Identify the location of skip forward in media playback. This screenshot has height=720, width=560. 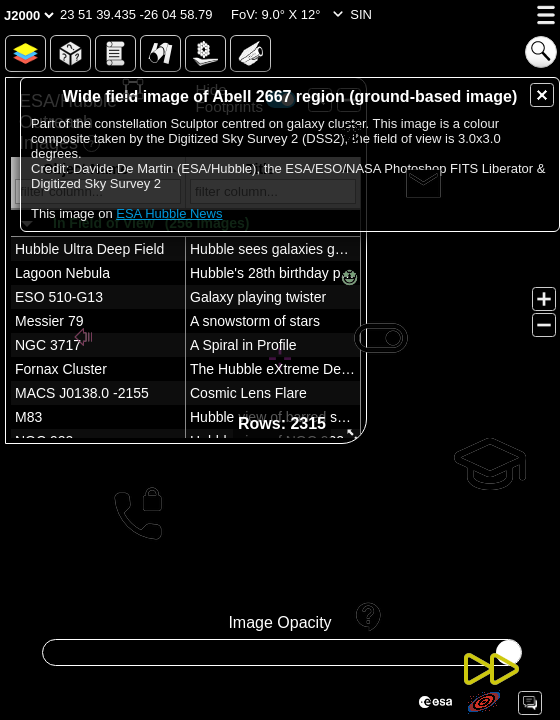
(490, 667).